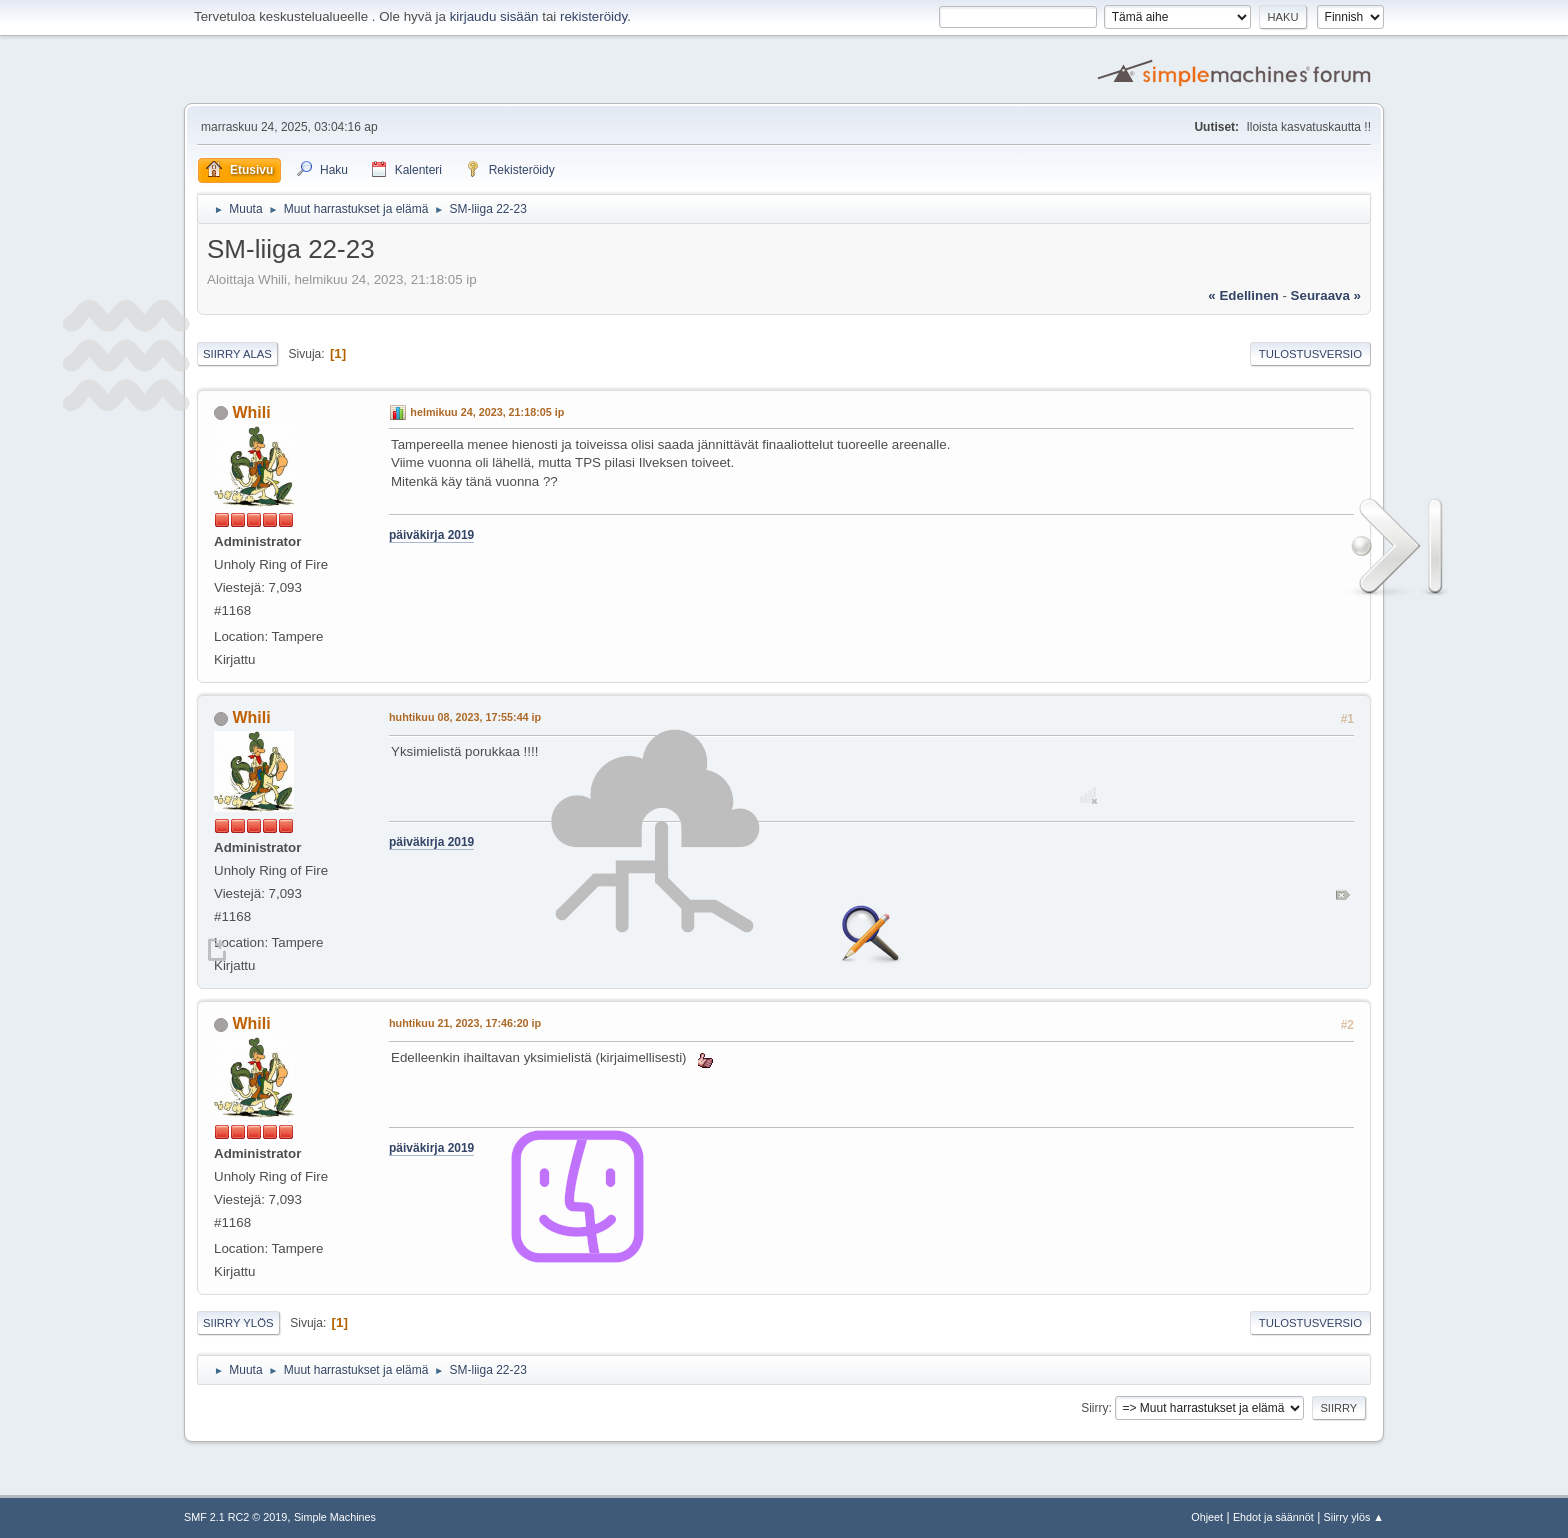  I want to click on indicates foggy weather conditions, so click(126, 355).